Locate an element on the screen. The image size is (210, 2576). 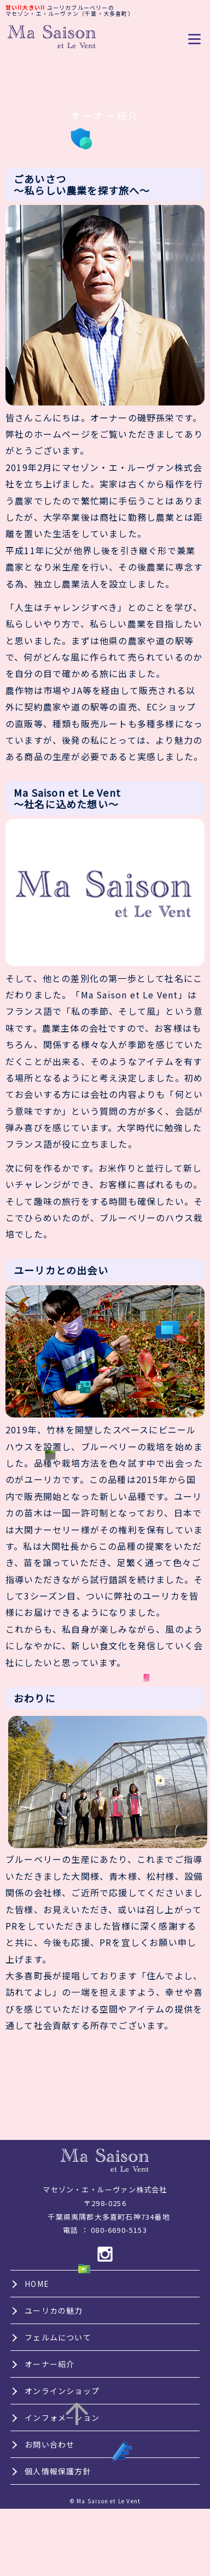
a debian software package file ready for installation is located at coordinates (147, 1678).